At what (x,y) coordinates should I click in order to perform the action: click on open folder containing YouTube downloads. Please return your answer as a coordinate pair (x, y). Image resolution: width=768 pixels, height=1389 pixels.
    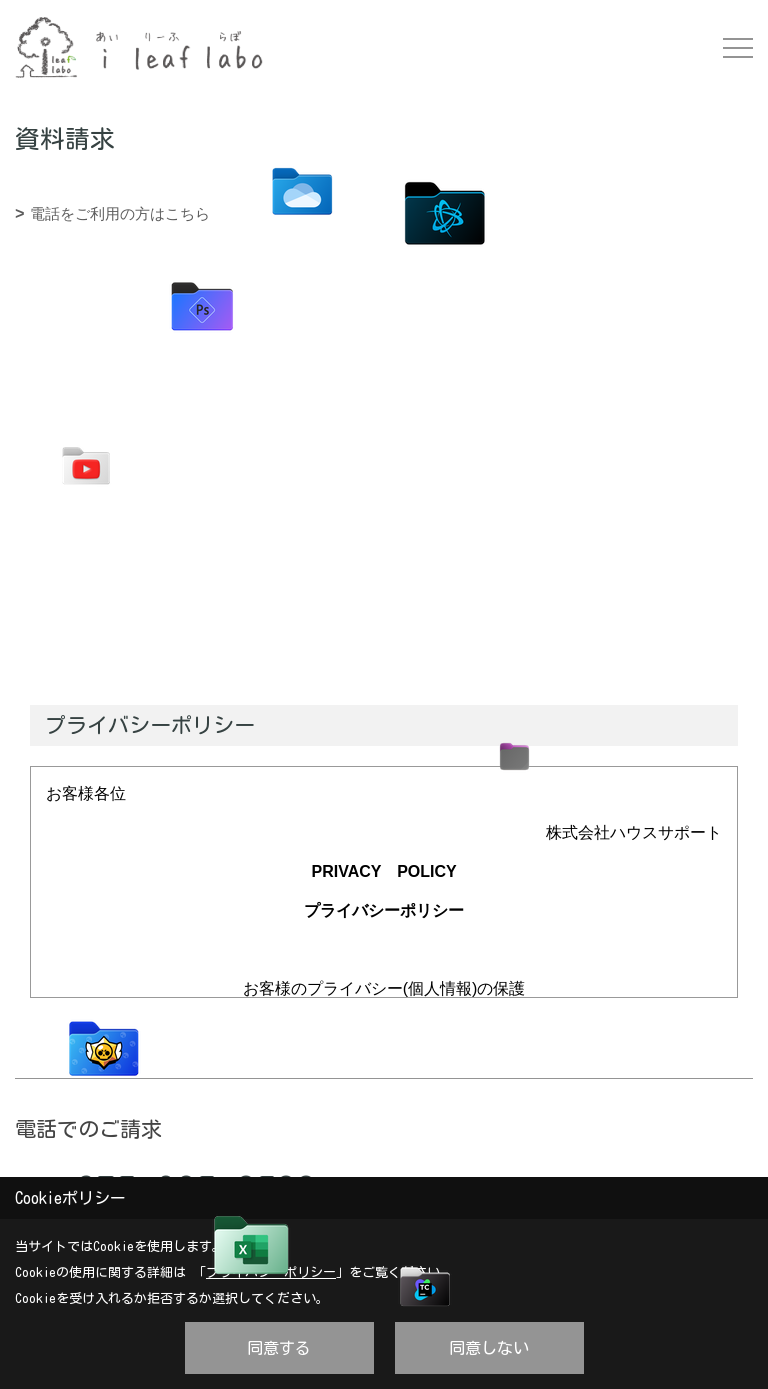
    Looking at the image, I should click on (86, 467).